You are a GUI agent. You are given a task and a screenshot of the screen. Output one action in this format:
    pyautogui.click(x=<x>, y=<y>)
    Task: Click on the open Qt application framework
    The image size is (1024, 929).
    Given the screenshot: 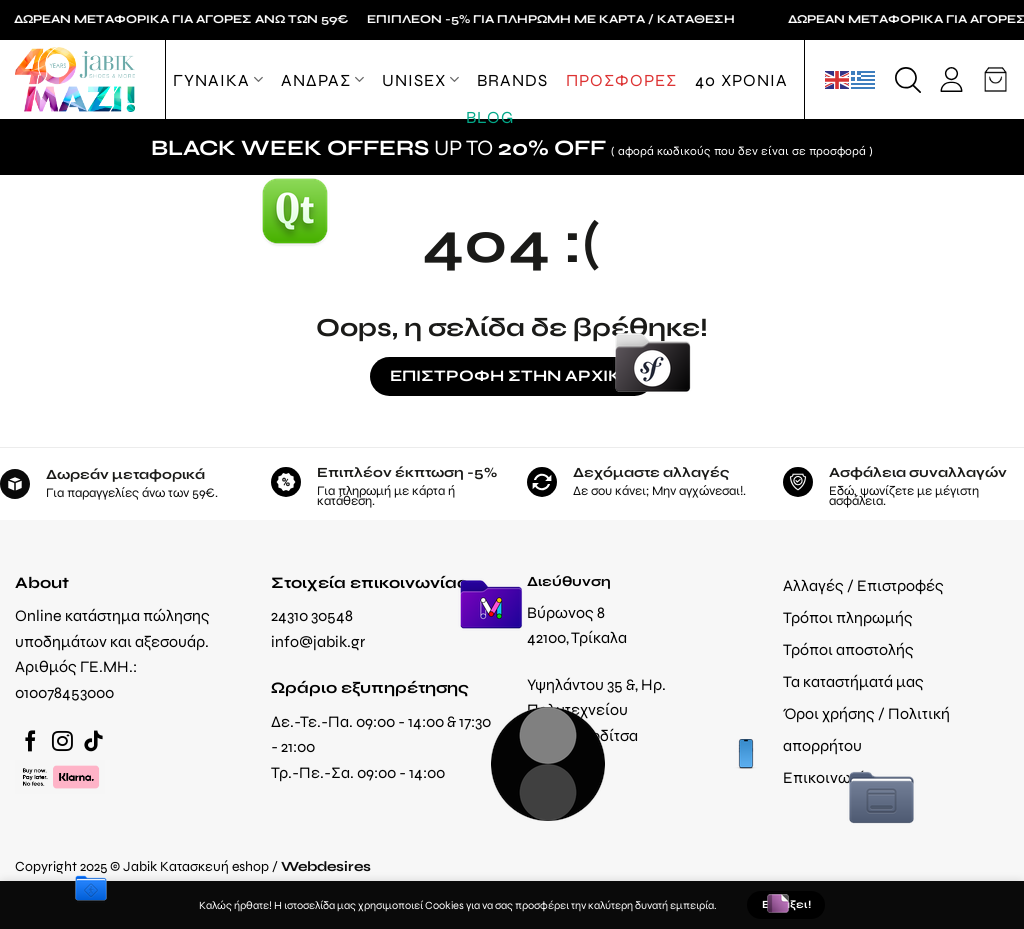 What is the action you would take?
    pyautogui.click(x=295, y=211)
    